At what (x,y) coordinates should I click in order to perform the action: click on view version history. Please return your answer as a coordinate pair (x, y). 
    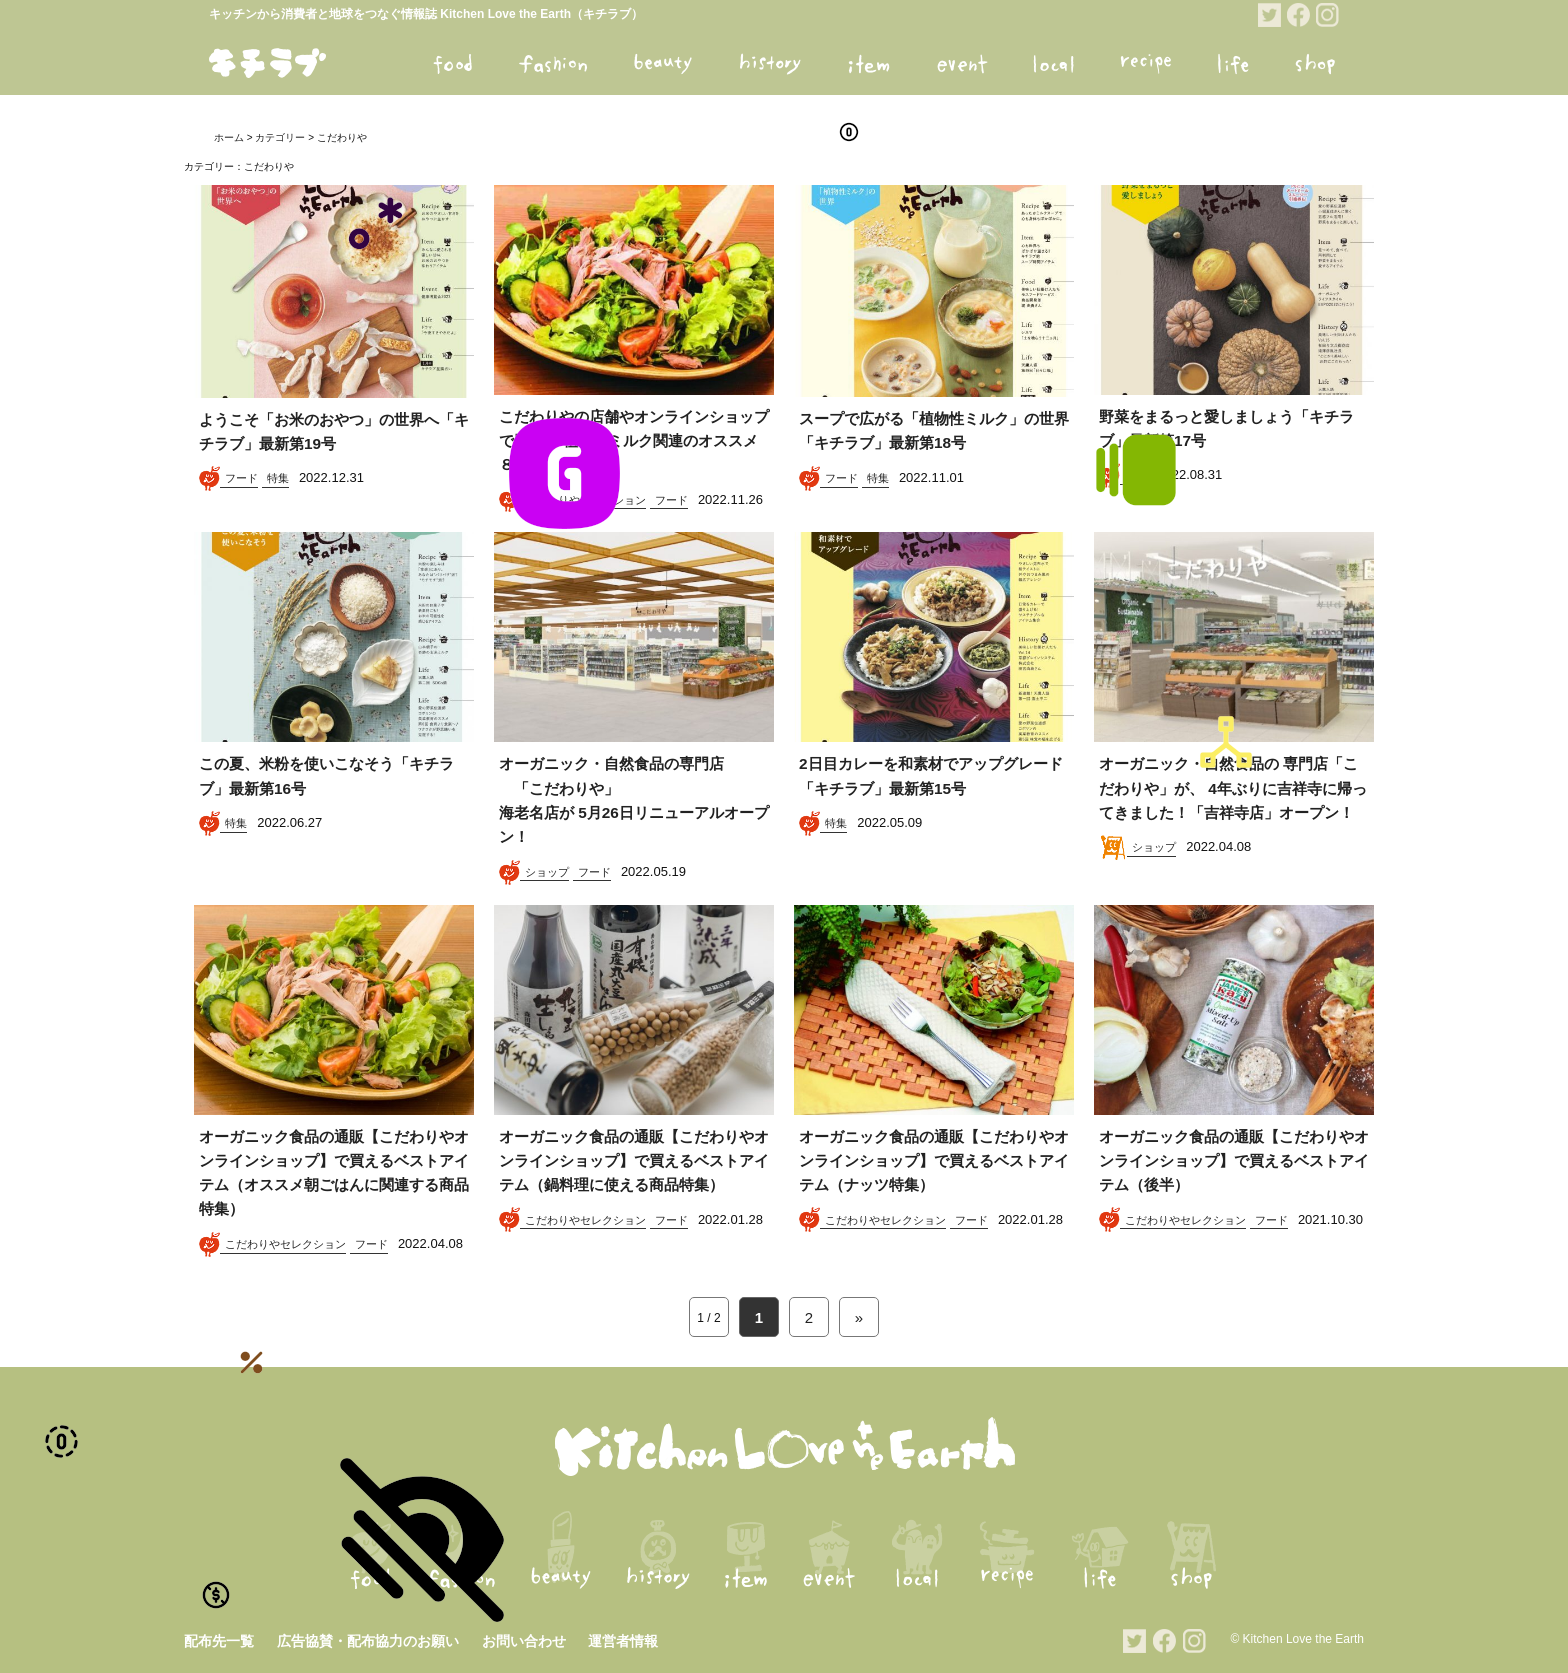
    Looking at the image, I should click on (1136, 470).